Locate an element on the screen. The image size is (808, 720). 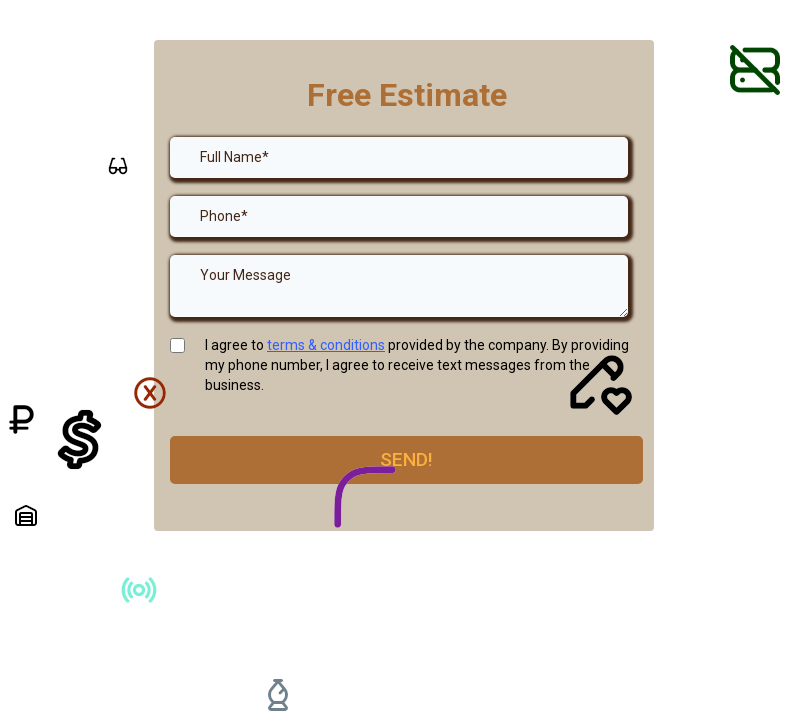
select the bishop piece in a chess game is located at coordinates (278, 695).